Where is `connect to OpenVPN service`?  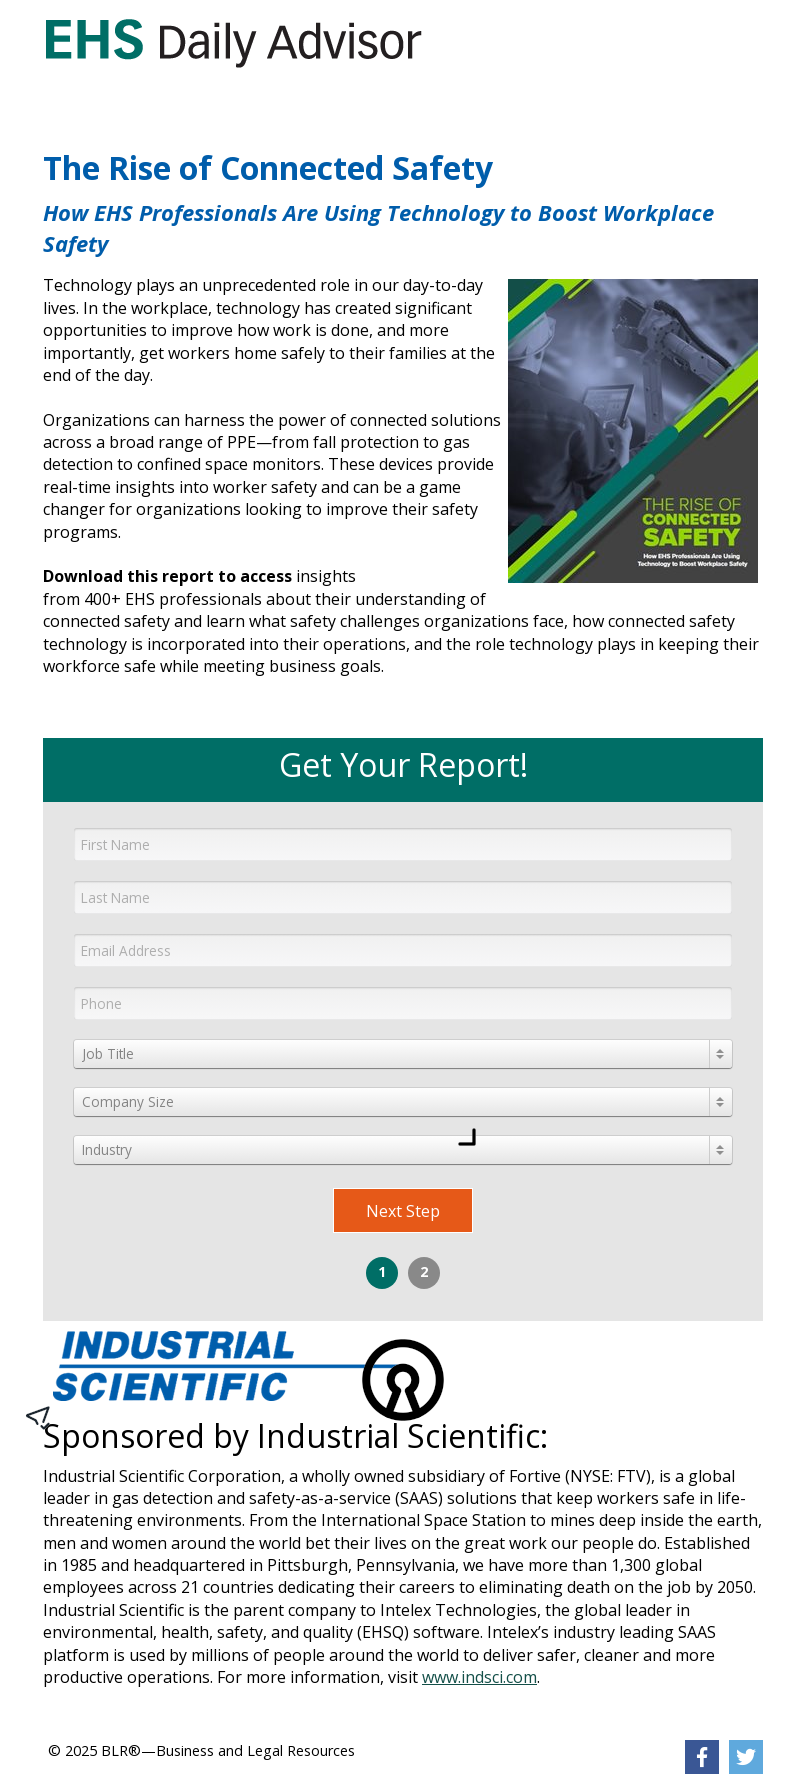
connect to OpenVPN service is located at coordinates (403, 1380).